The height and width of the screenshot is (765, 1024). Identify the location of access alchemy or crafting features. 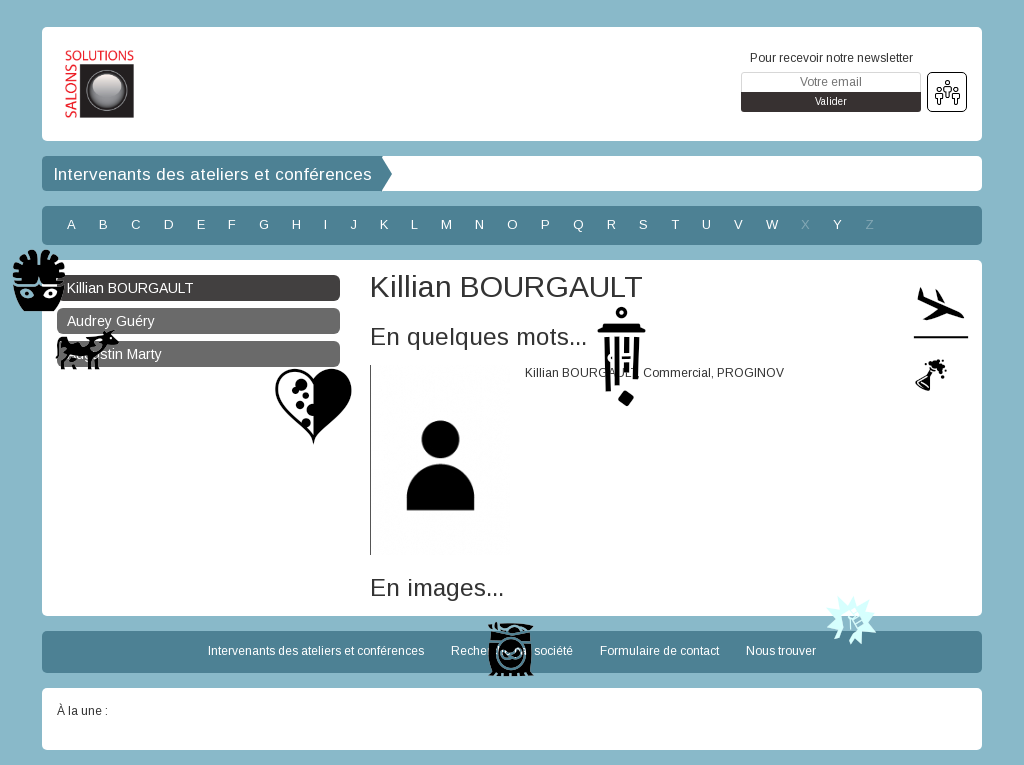
(931, 375).